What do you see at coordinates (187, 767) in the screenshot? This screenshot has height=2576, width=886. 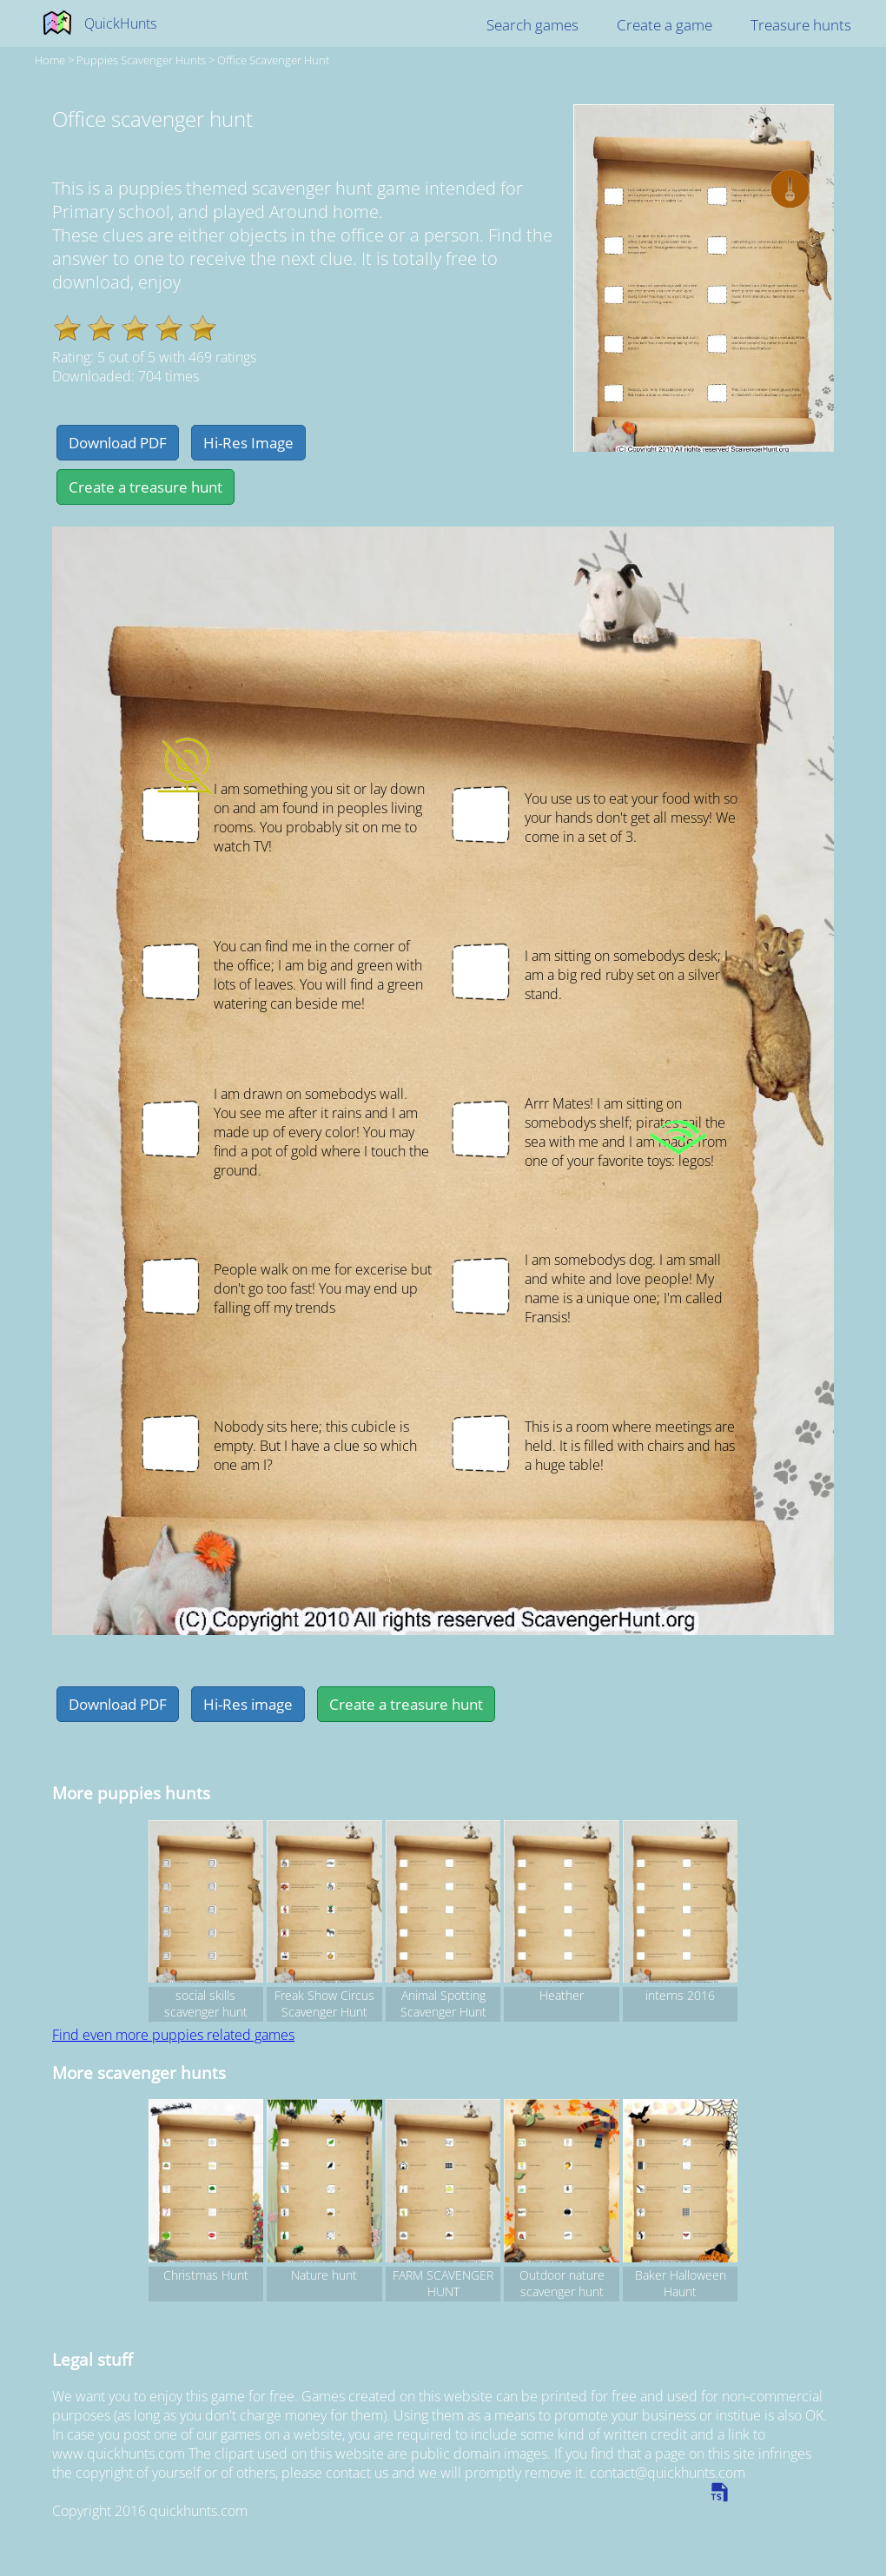 I see `webcam is disabled or turned off` at bounding box center [187, 767].